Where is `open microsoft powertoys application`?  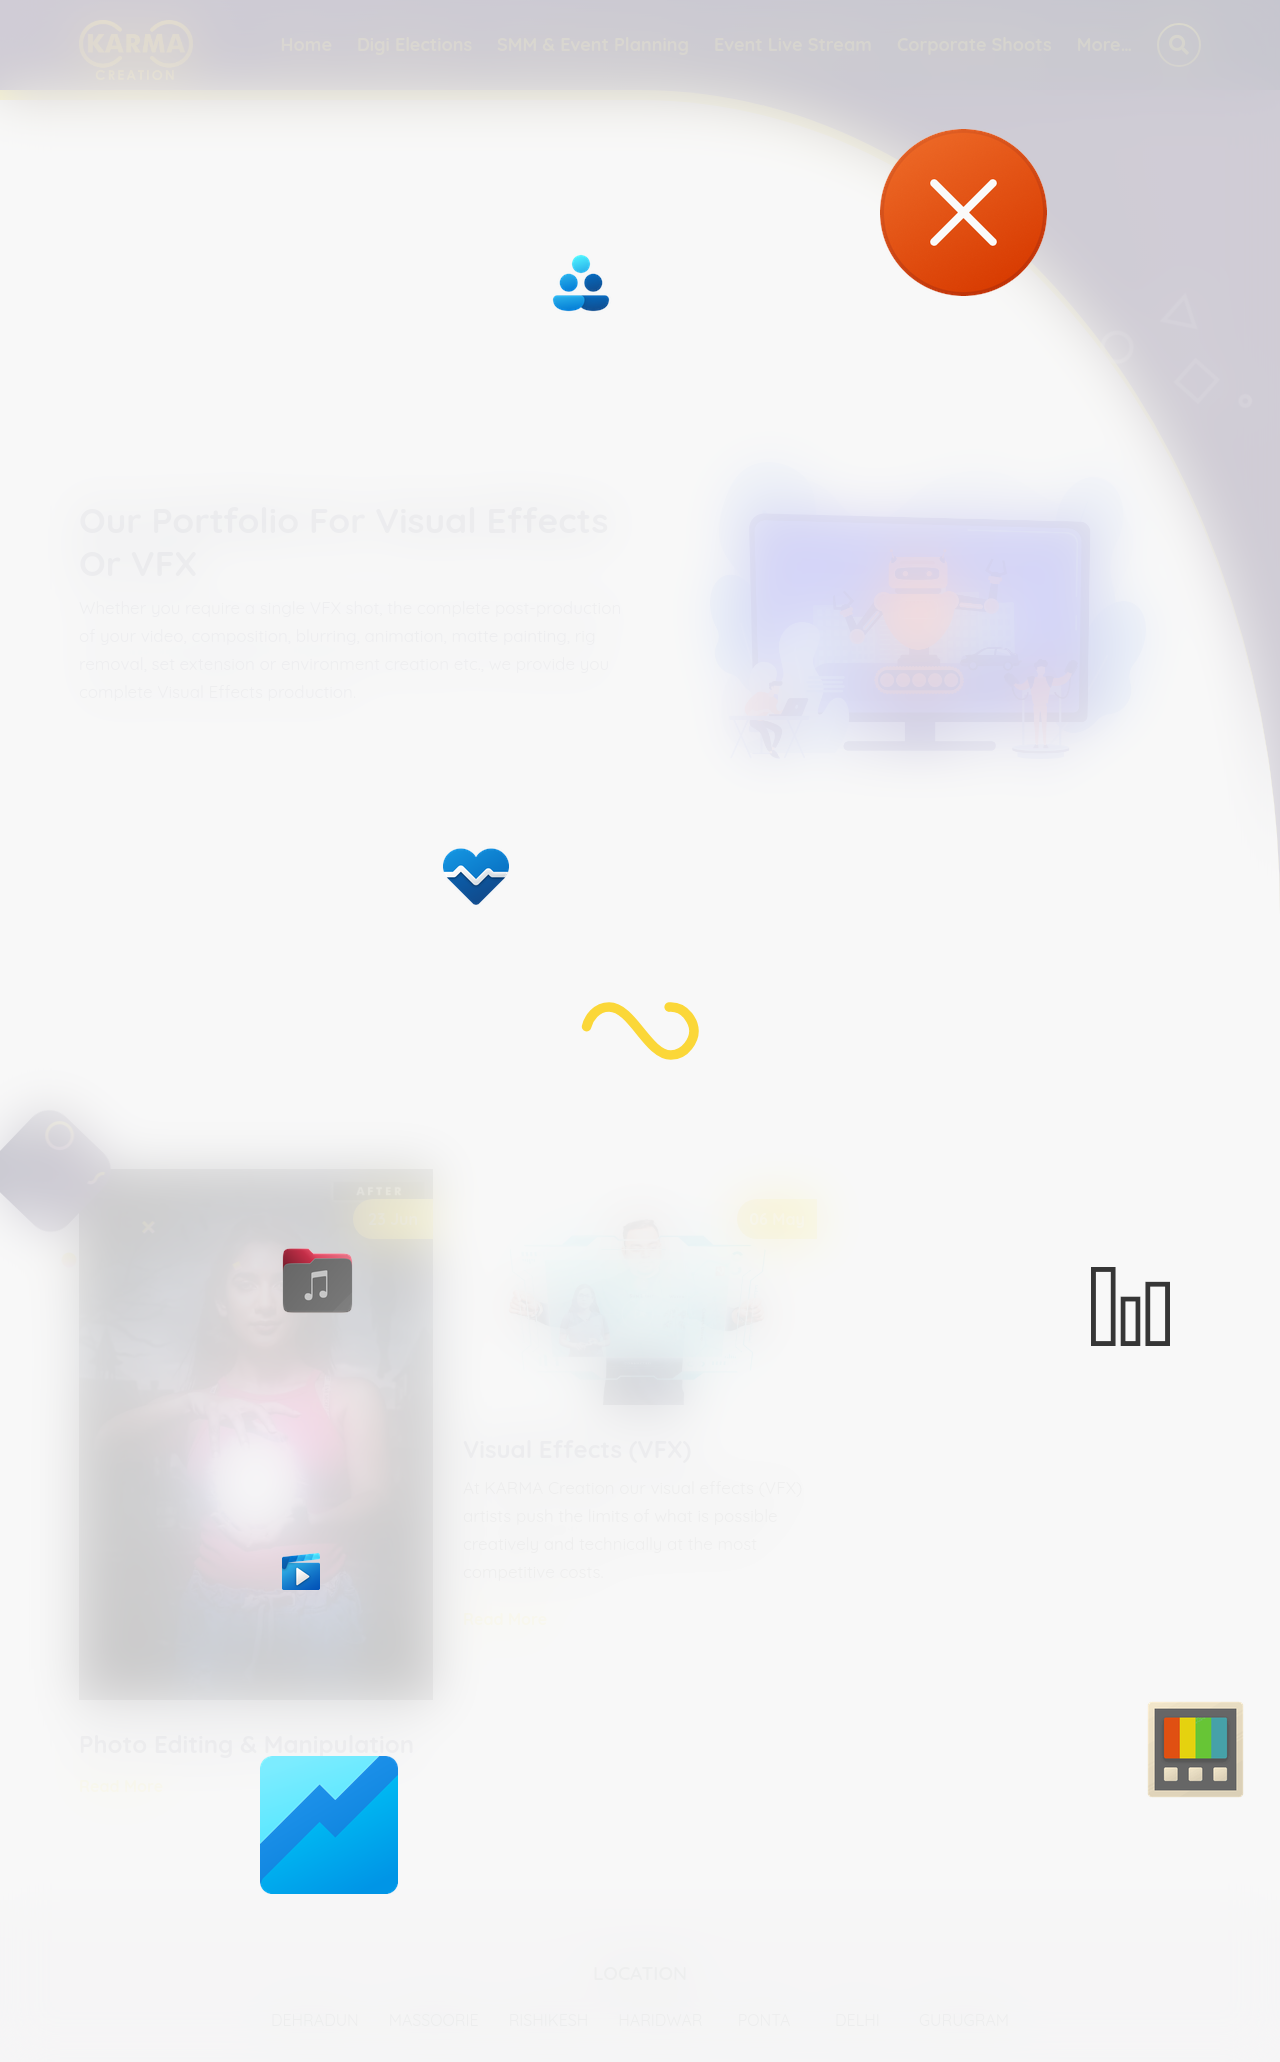 open microsoft powertoys application is located at coordinates (1195, 1749).